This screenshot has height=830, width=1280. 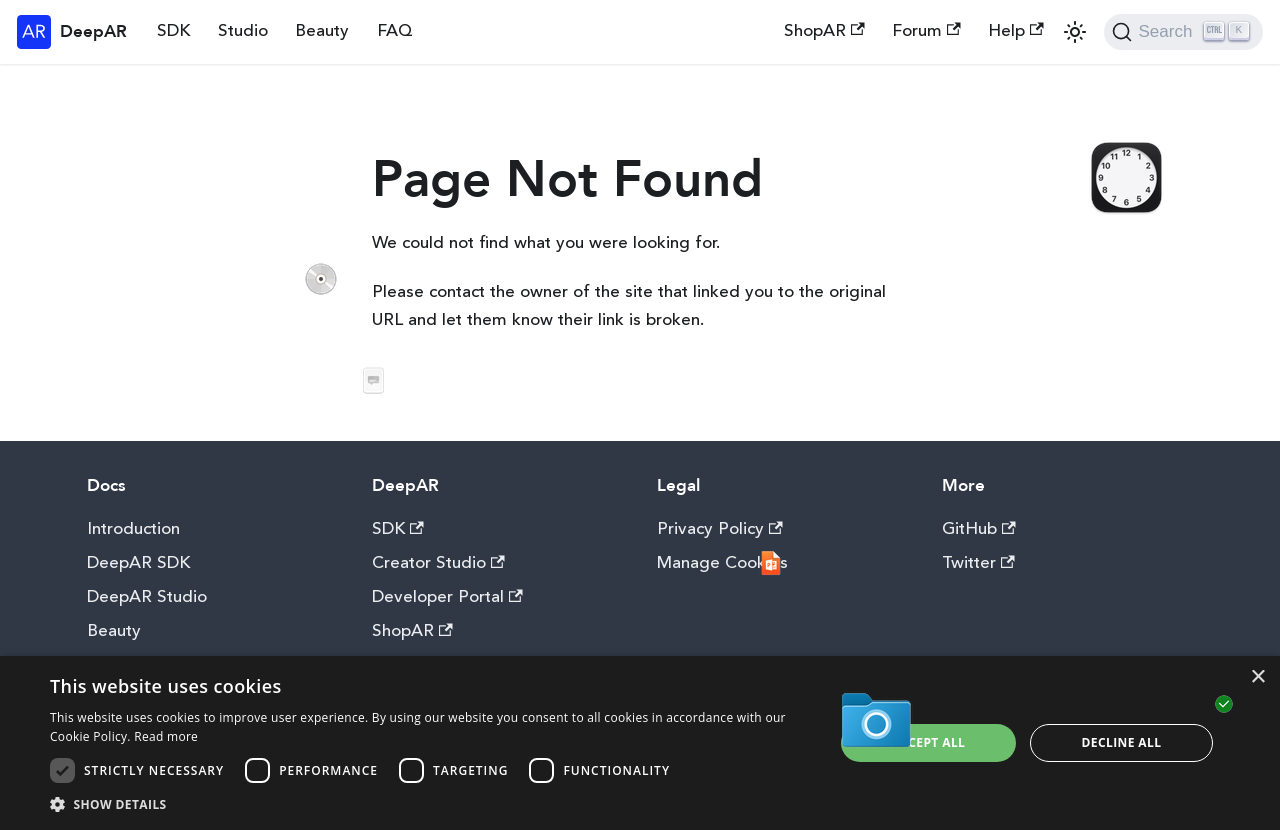 I want to click on audio CD device detected, so click(x=321, y=279).